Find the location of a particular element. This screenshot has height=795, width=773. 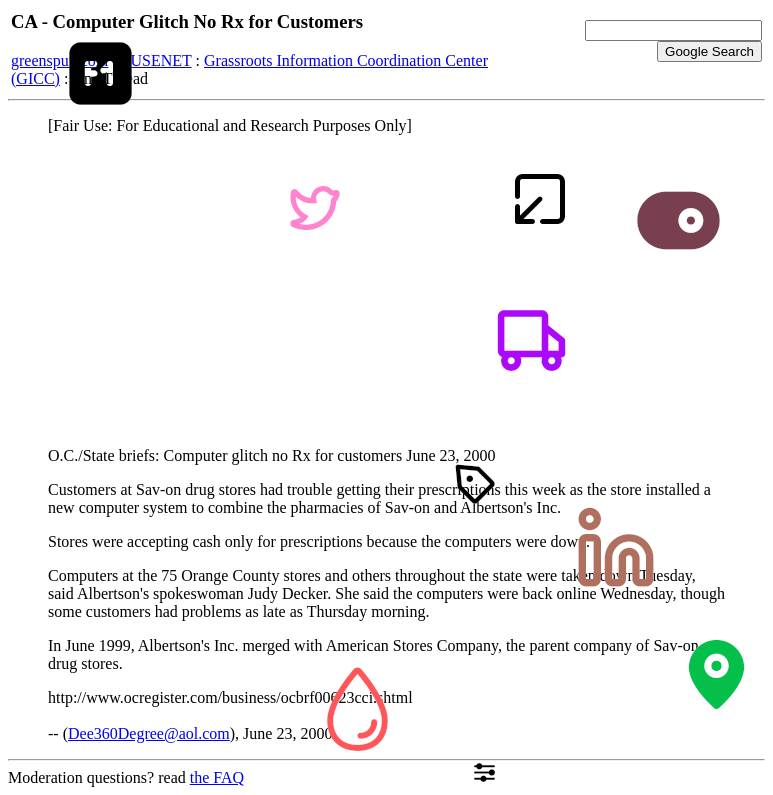

view or manage tags is located at coordinates (473, 482).